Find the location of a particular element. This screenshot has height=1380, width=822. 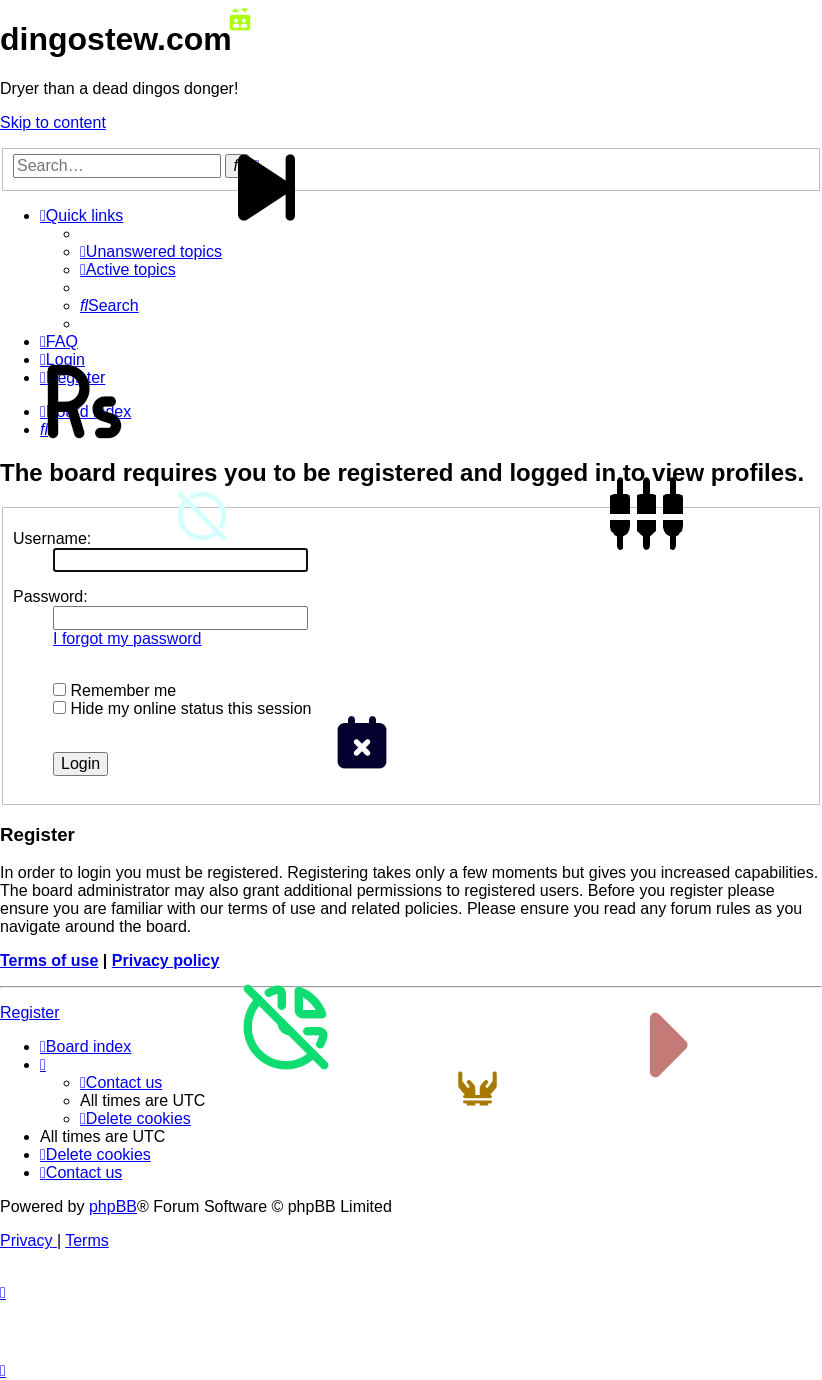

configure audio/video input settings is located at coordinates (646, 513).